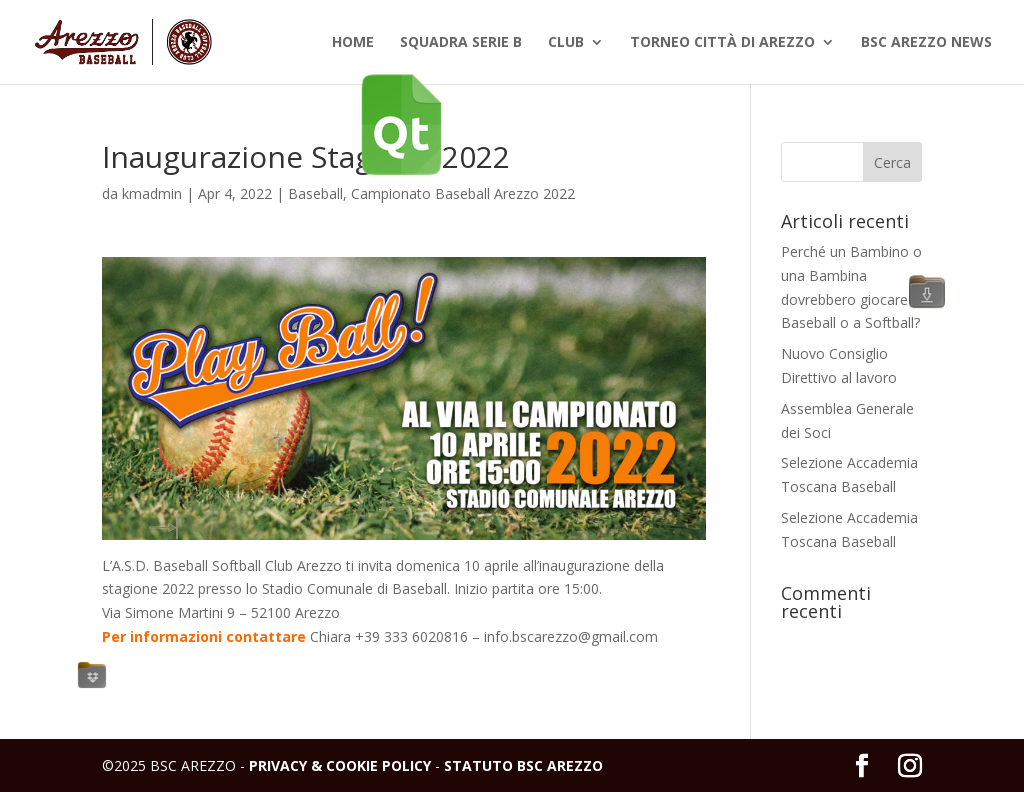 This screenshot has width=1024, height=792. Describe the element at coordinates (401, 124) in the screenshot. I see `a QML source code file` at that location.